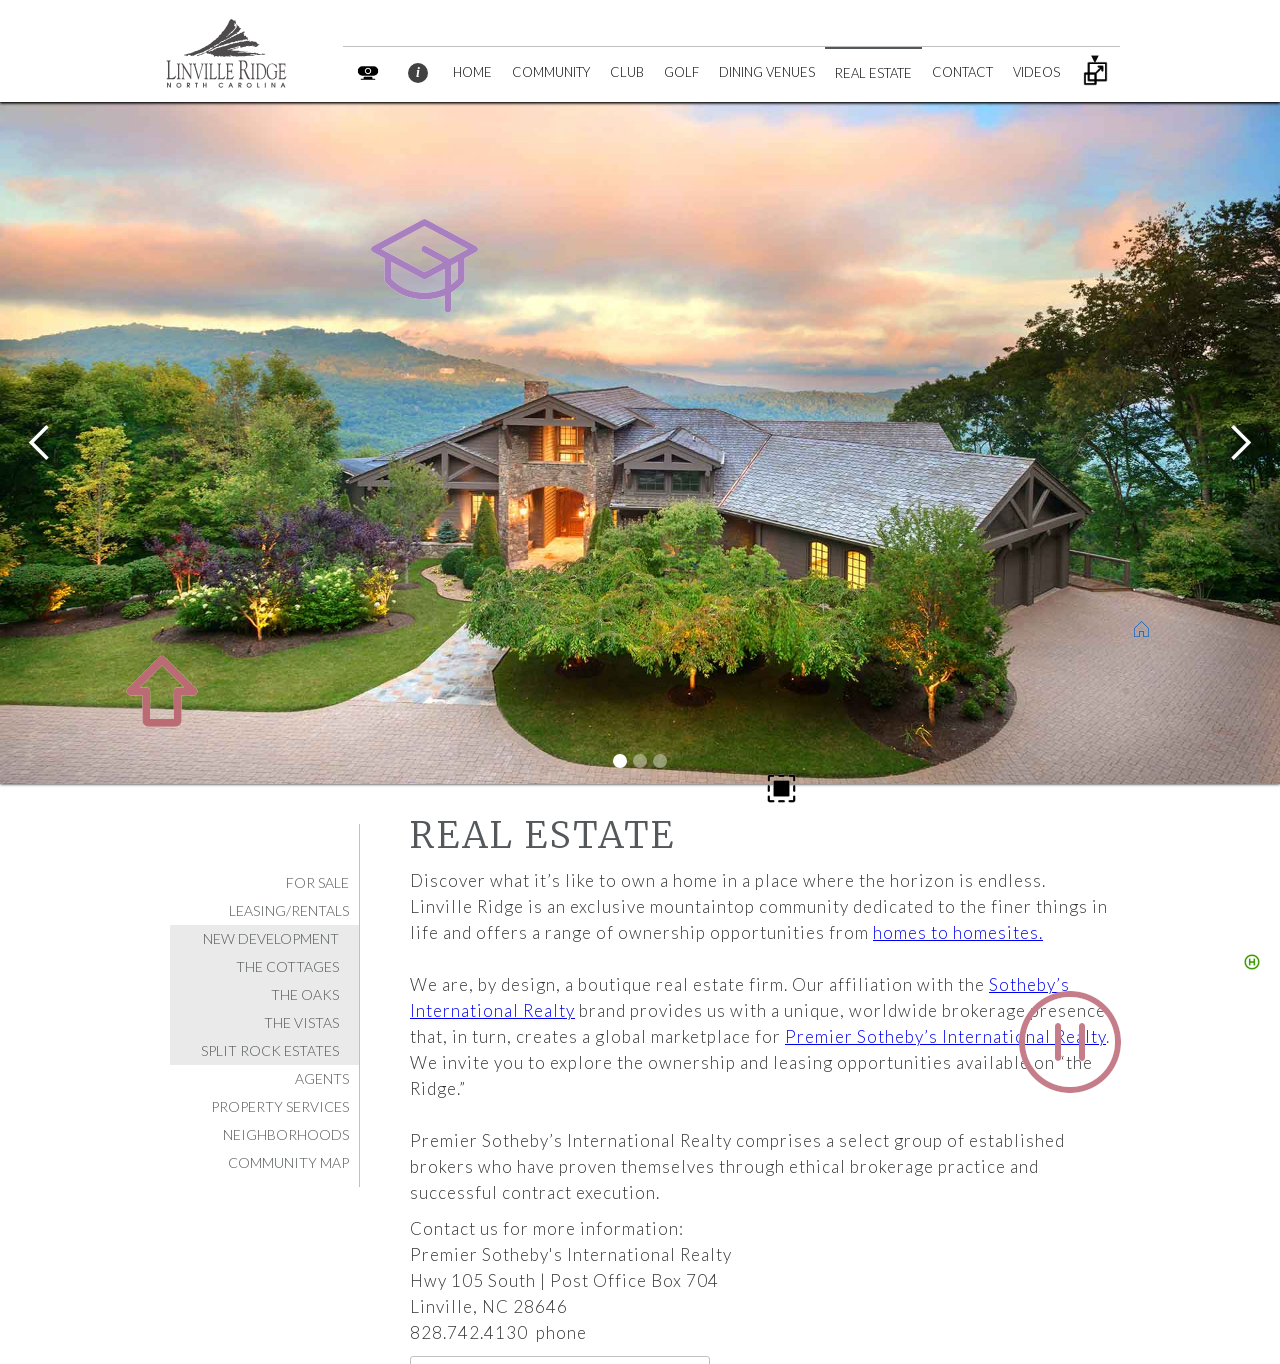 This screenshot has width=1280, height=1364. Describe the element at coordinates (1070, 1042) in the screenshot. I see `pause media playback` at that location.